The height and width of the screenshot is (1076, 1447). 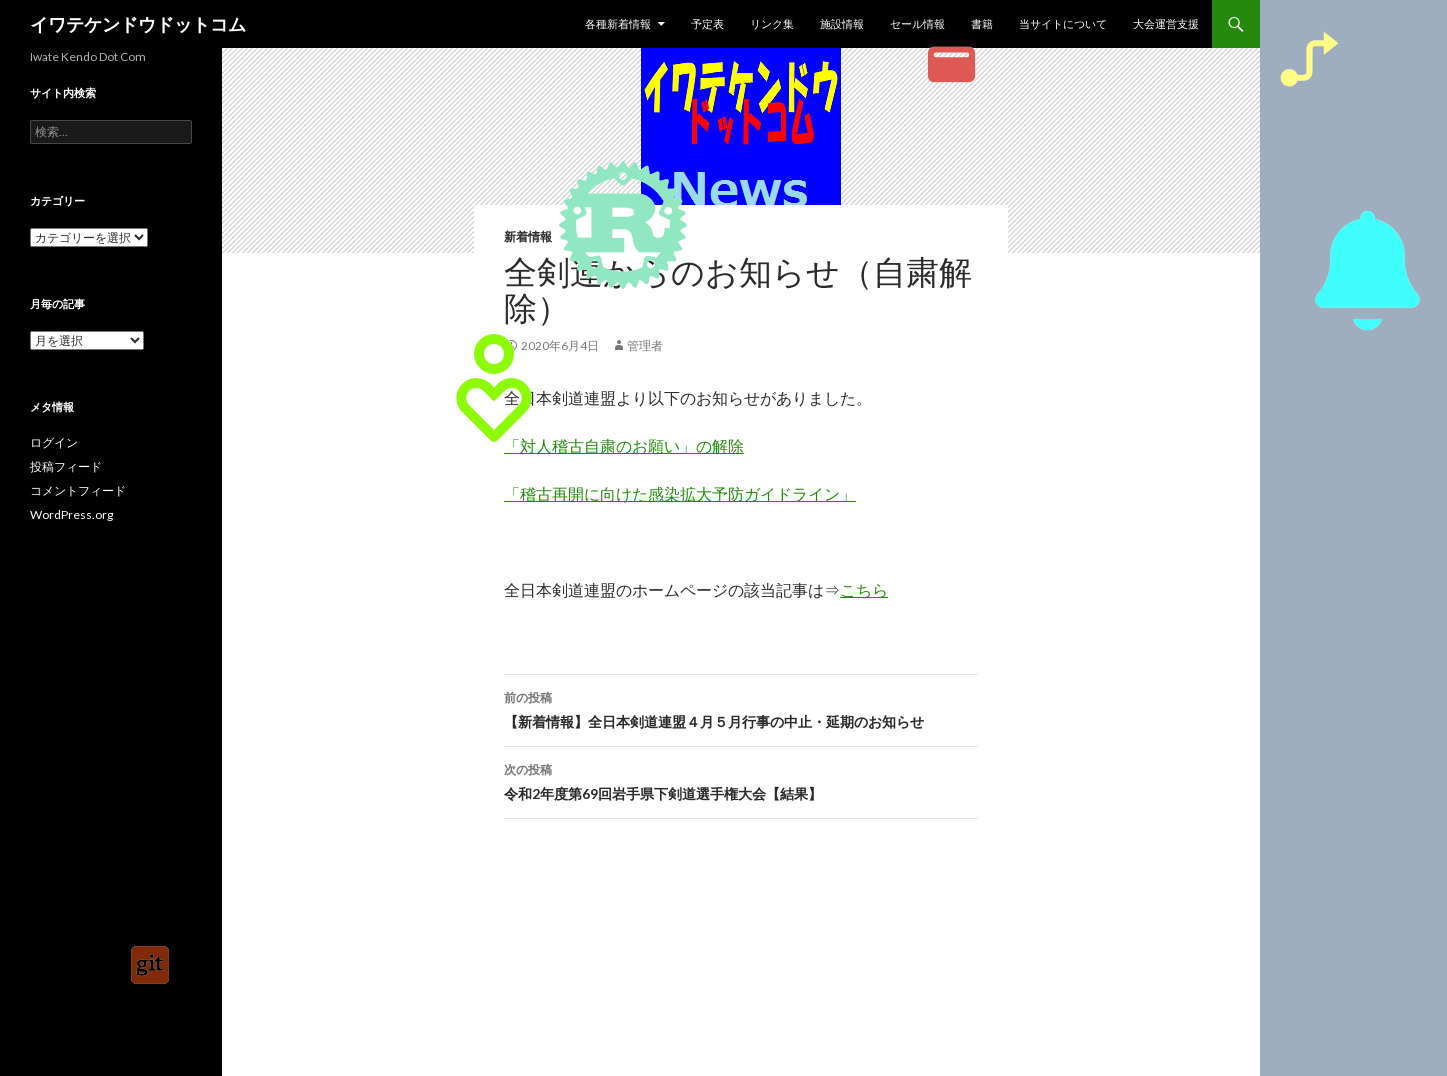 I want to click on rust programming language logo, so click(x=623, y=225).